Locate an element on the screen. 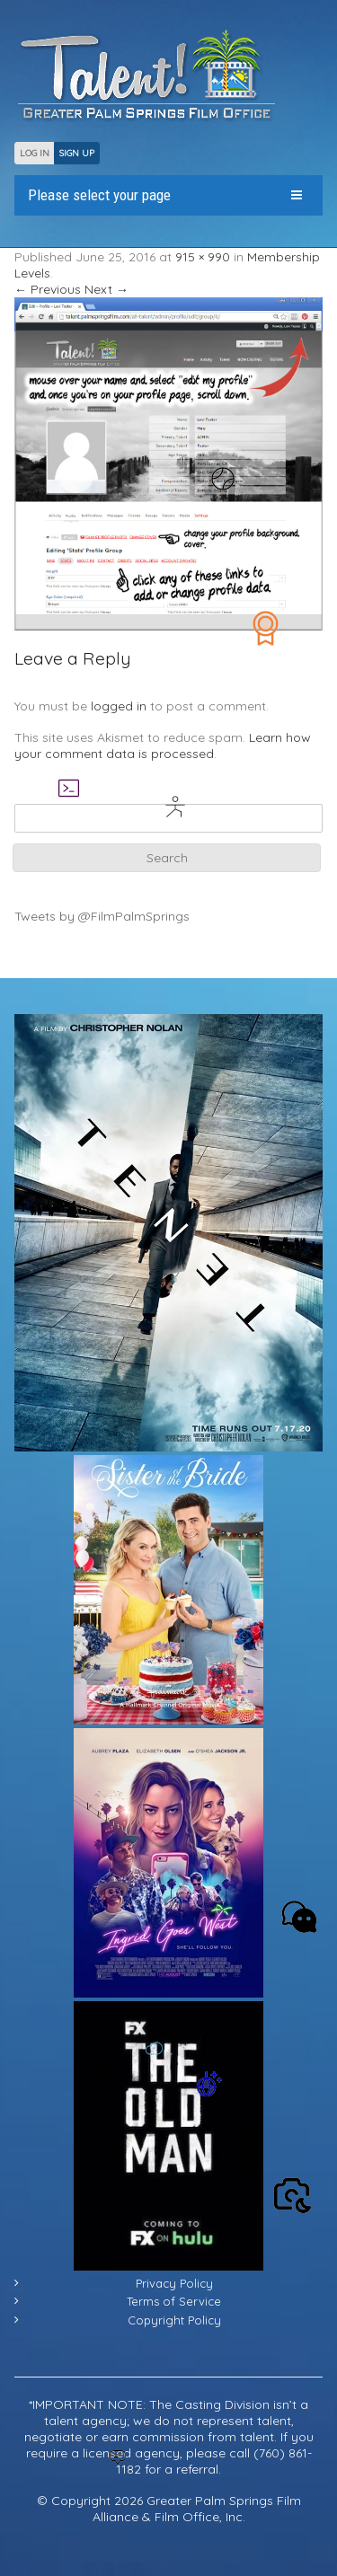 The width and height of the screenshot is (337, 2576). open wechat messaging app is located at coordinates (299, 1917).